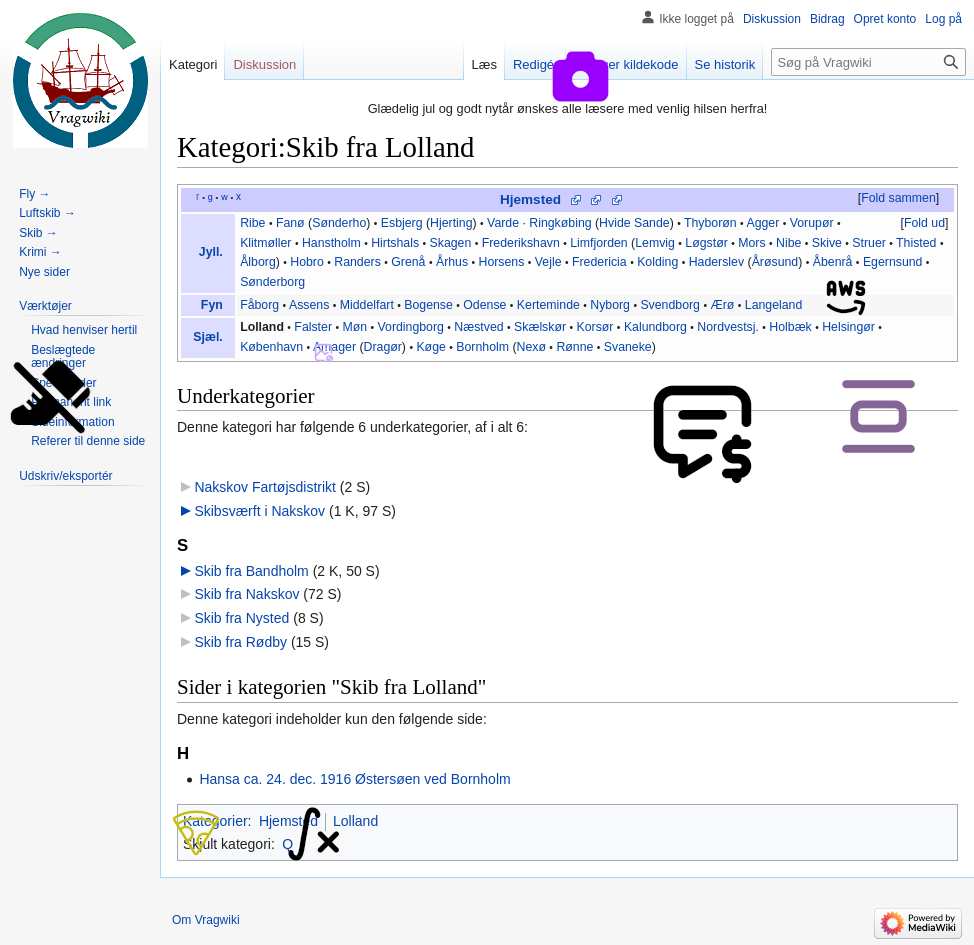  Describe the element at coordinates (315, 834) in the screenshot. I see `remove or clear an integral calculation` at that location.